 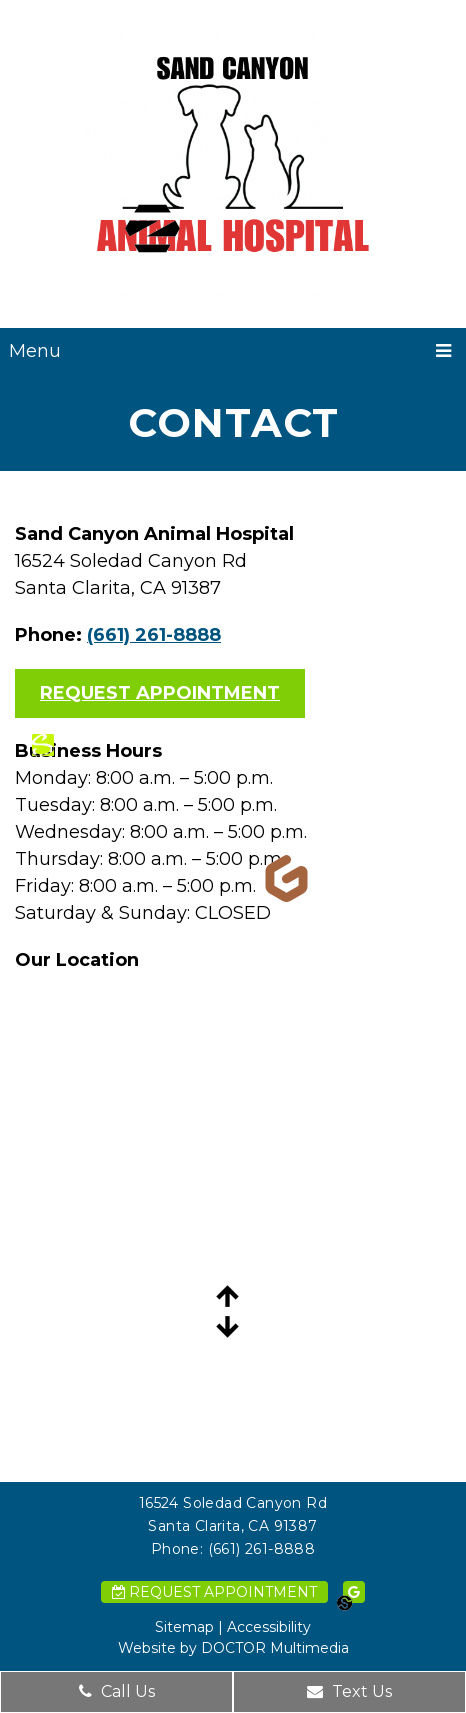 I want to click on expand content vertically, so click(x=227, y=1311).